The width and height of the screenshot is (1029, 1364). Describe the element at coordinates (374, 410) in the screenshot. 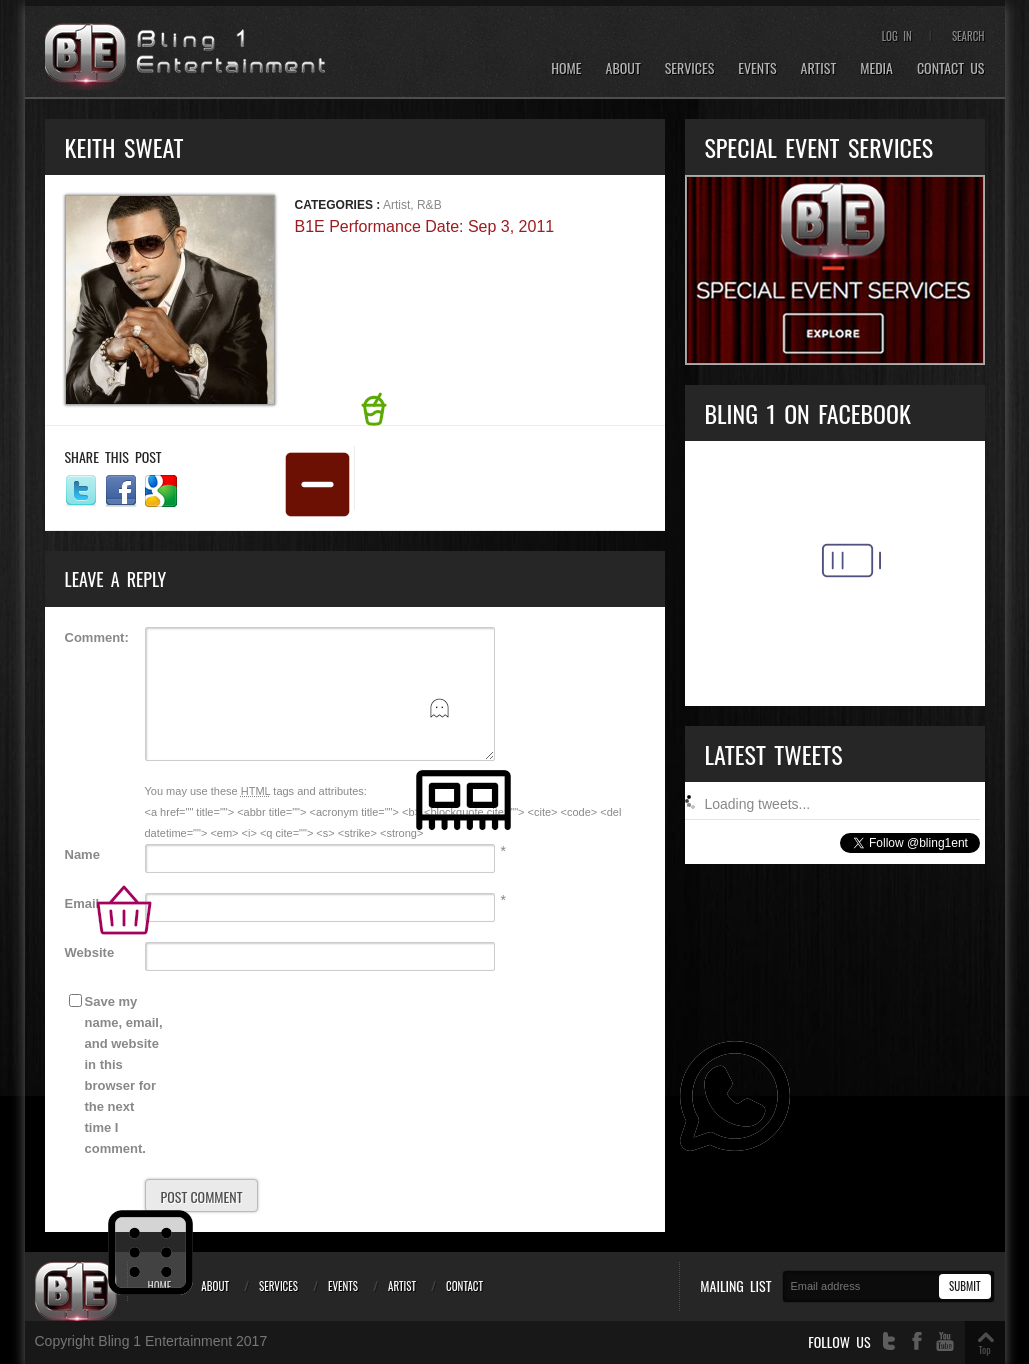

I see `order bubble tea or drinks` at that location.